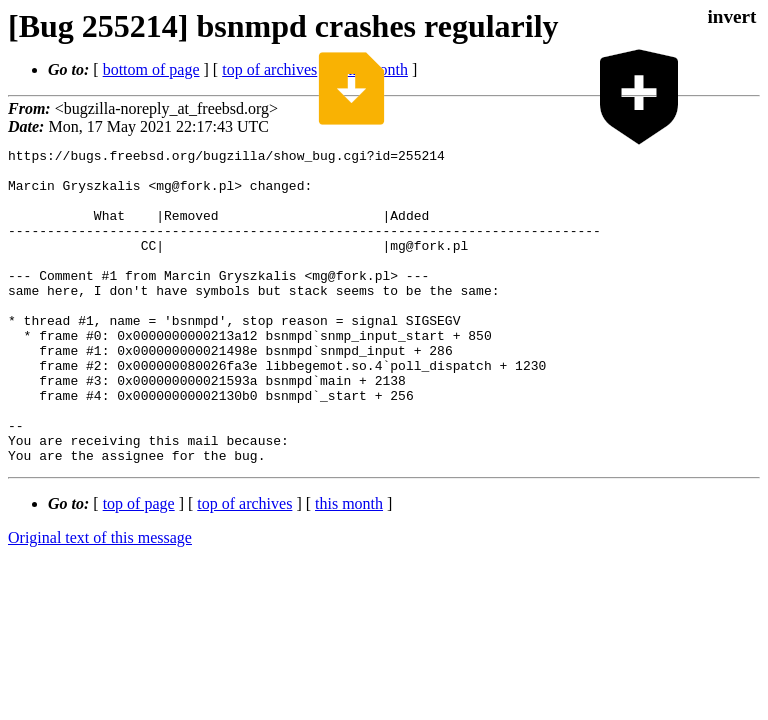  Describe the element at coordinates (351, 88) in the screenshot. I see `download this file` at that location.